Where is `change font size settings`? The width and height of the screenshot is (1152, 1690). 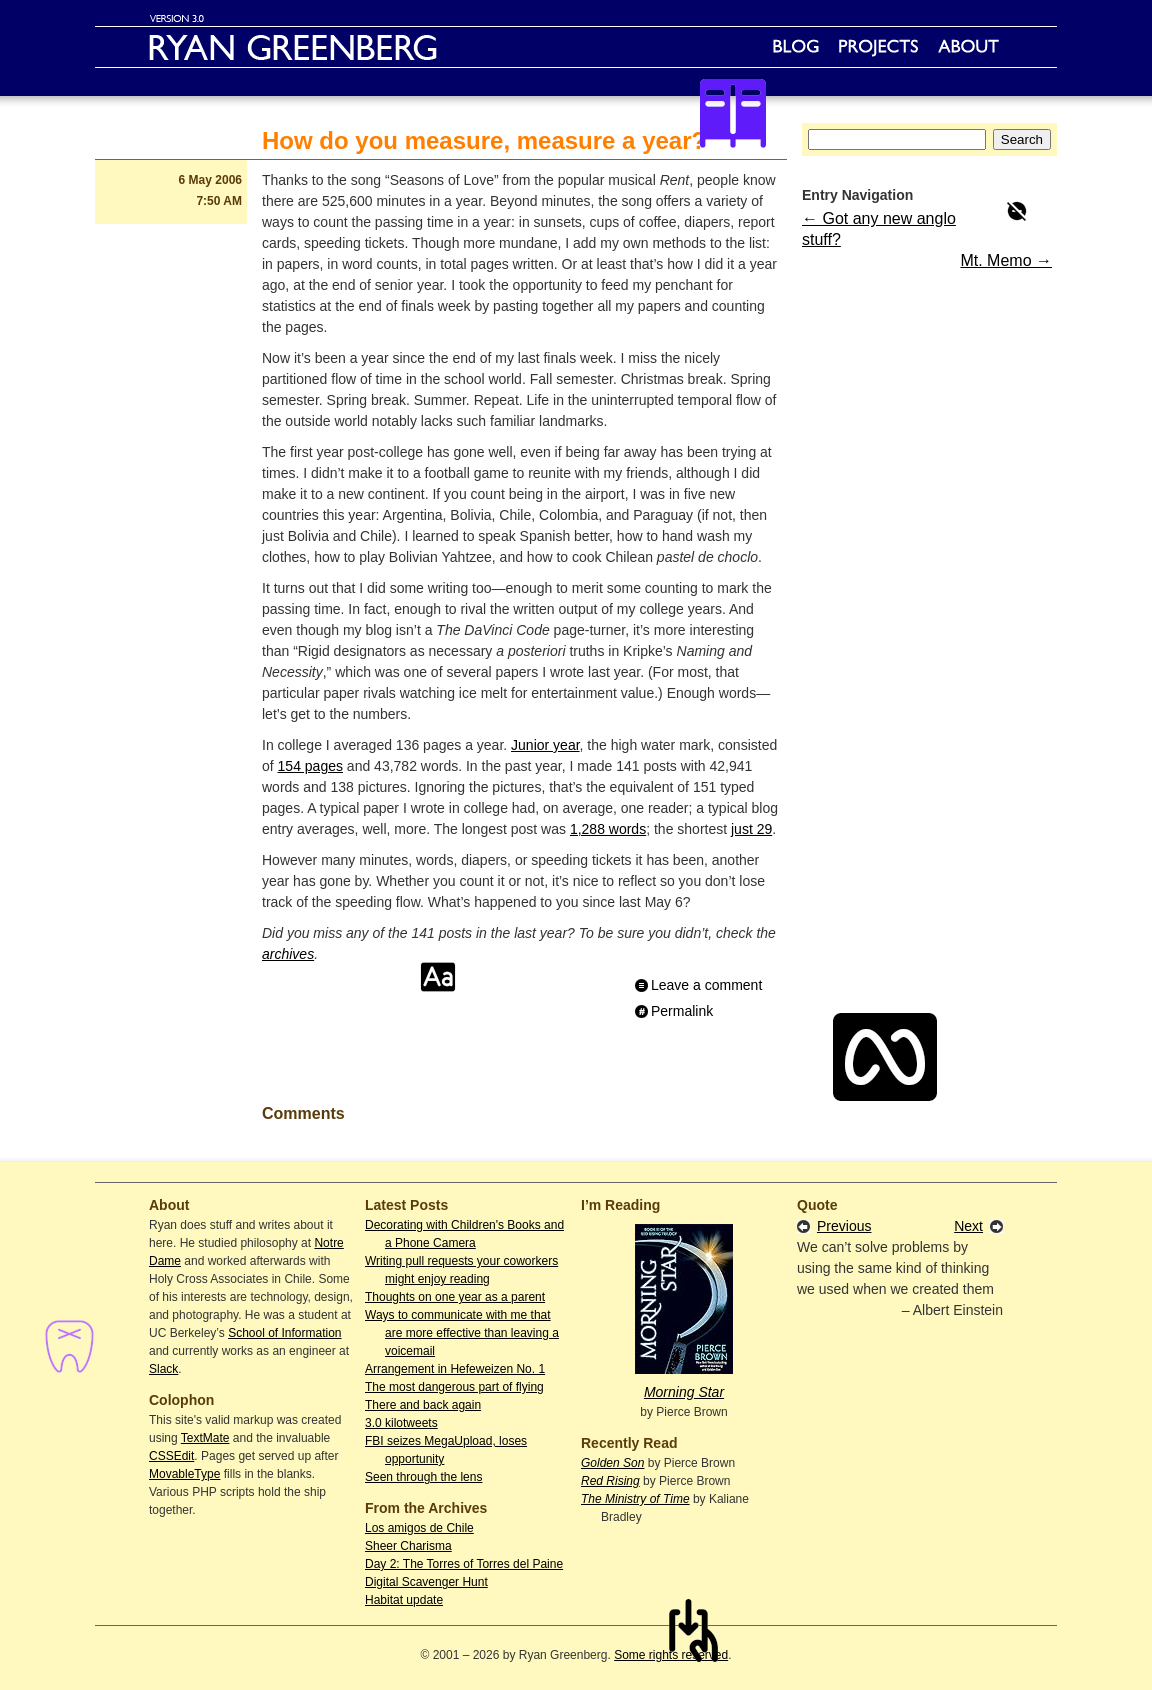
change font size settings is located at coordinates (438, 977).